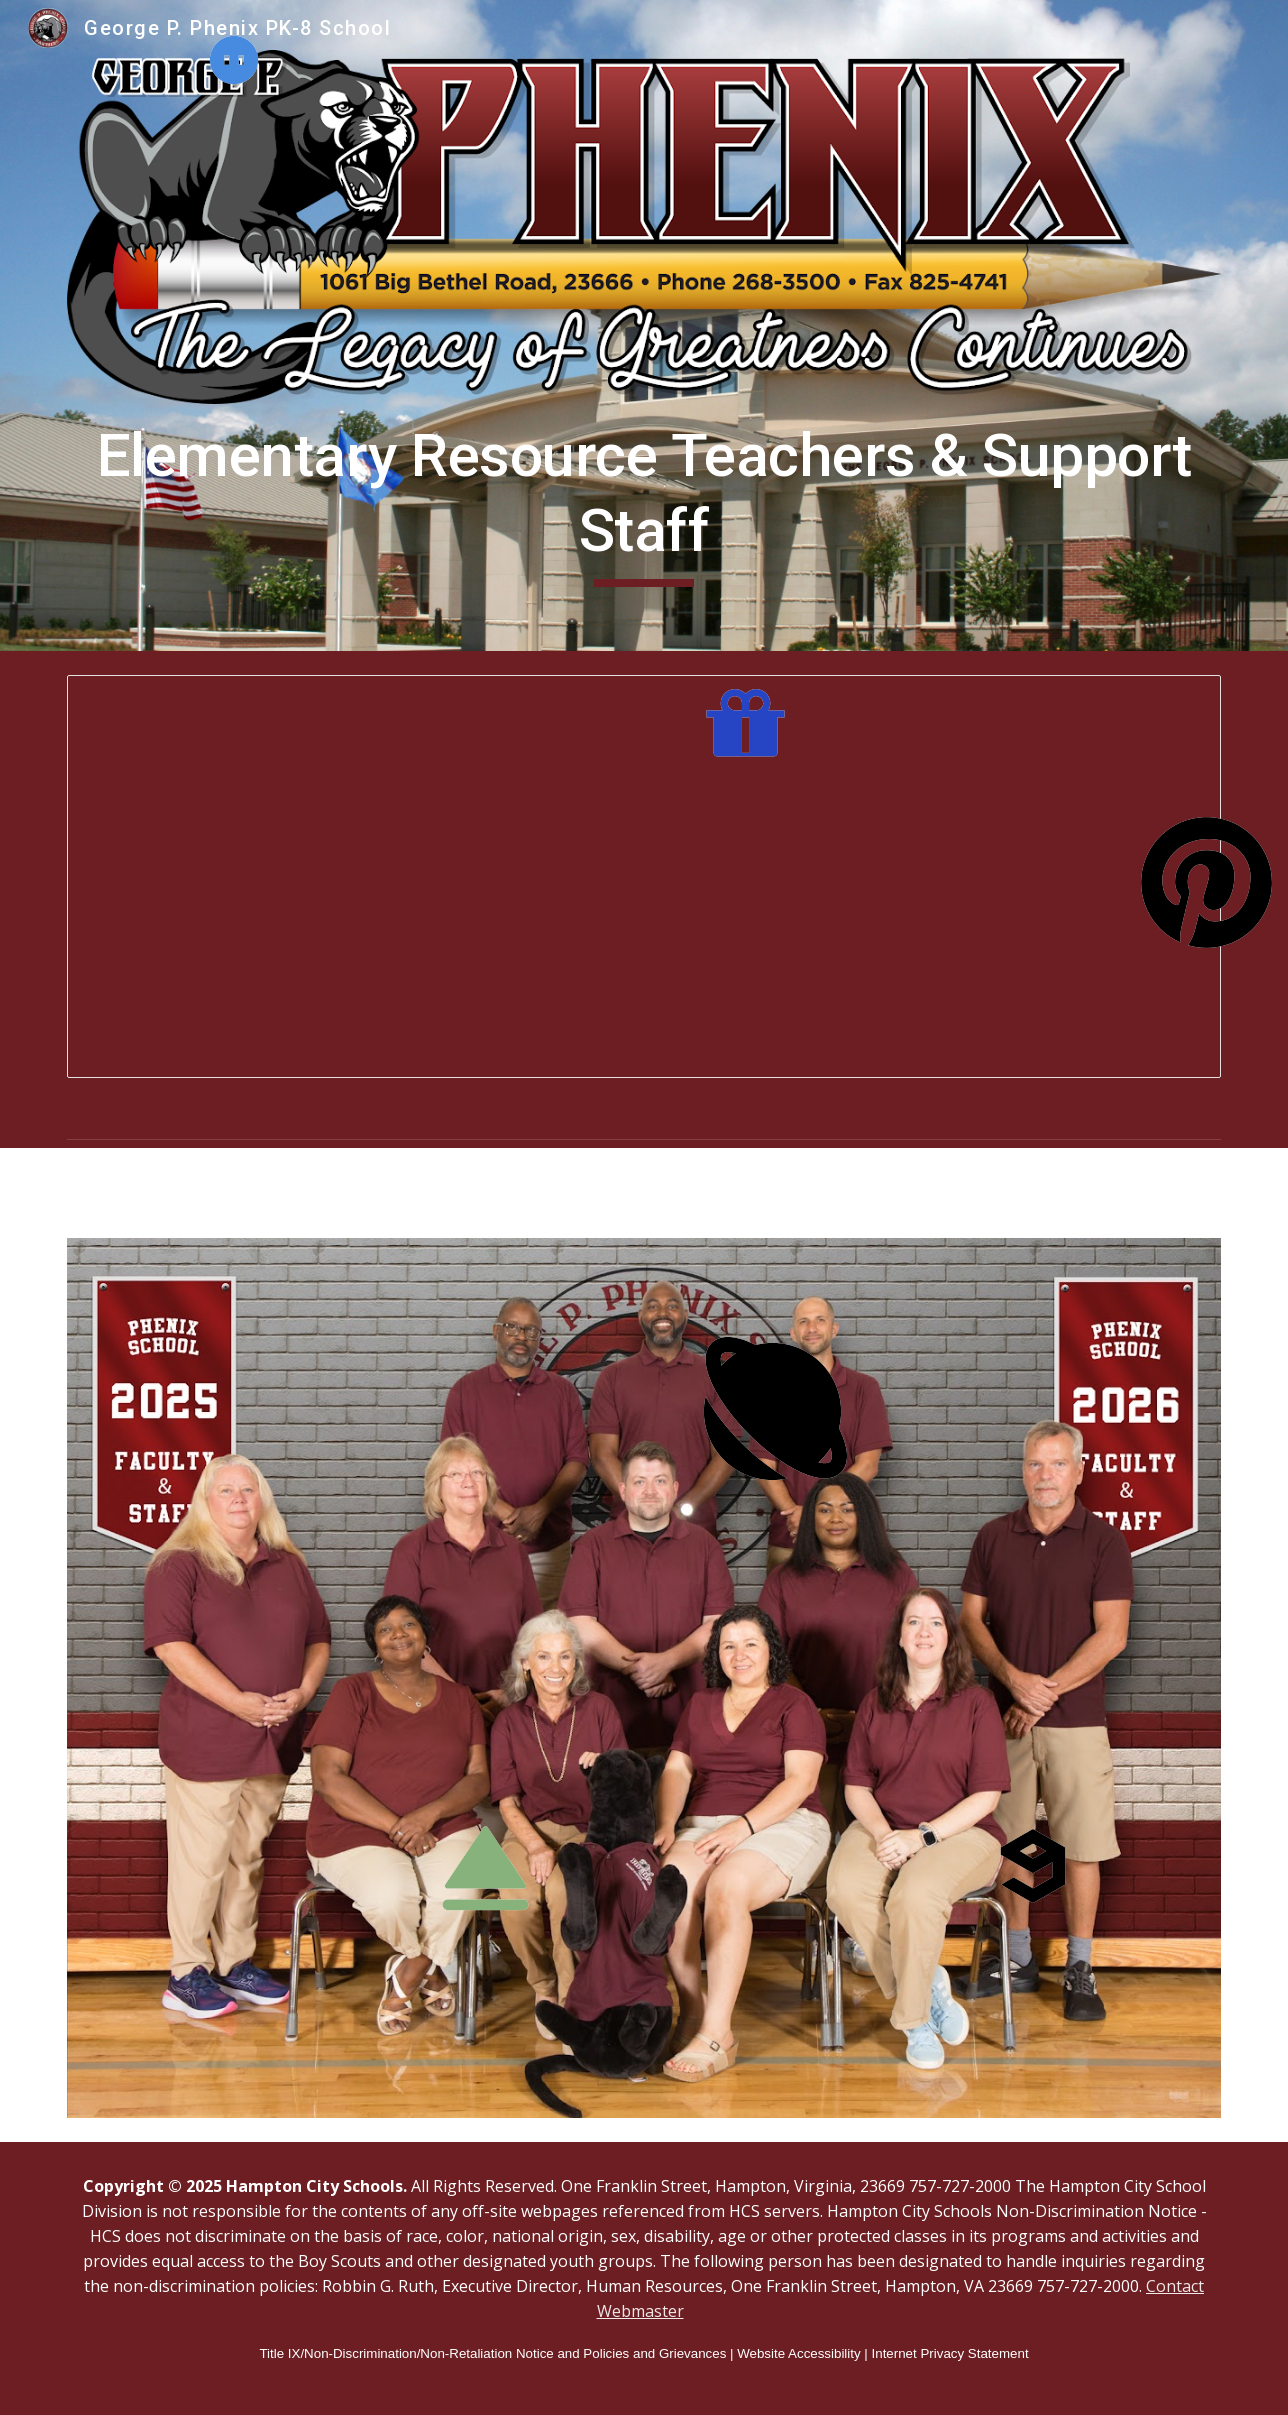 The image size is (1288, 2415). What do you see at coordinates (772, 1411) in the screenshot?
I see `explore global or worldwide content` at bounding box center [772, 1411].